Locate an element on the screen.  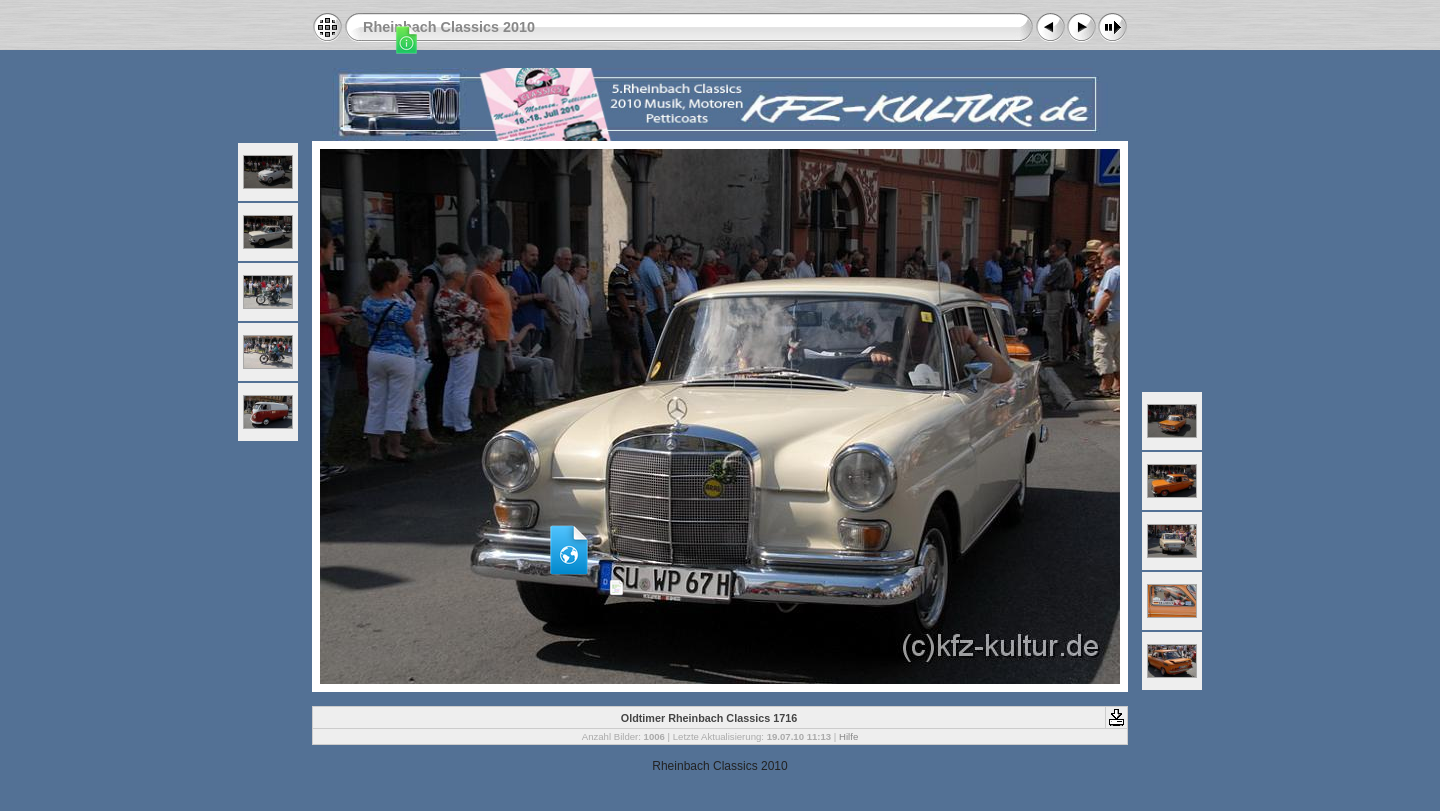
a compiled html help file (.chm) is located at coordinates (406, 40).